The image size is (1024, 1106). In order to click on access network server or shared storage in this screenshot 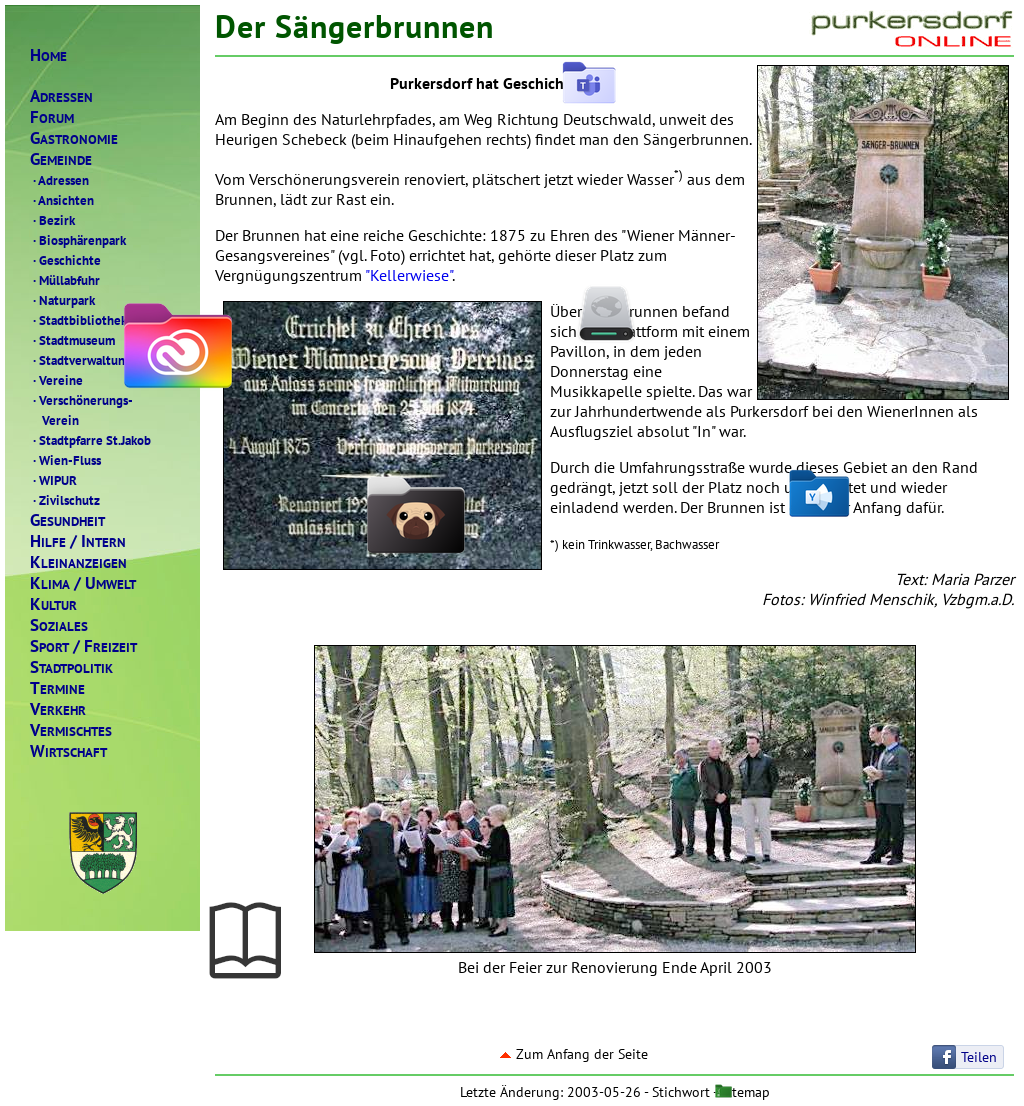, I will do `click(606, 313)`.